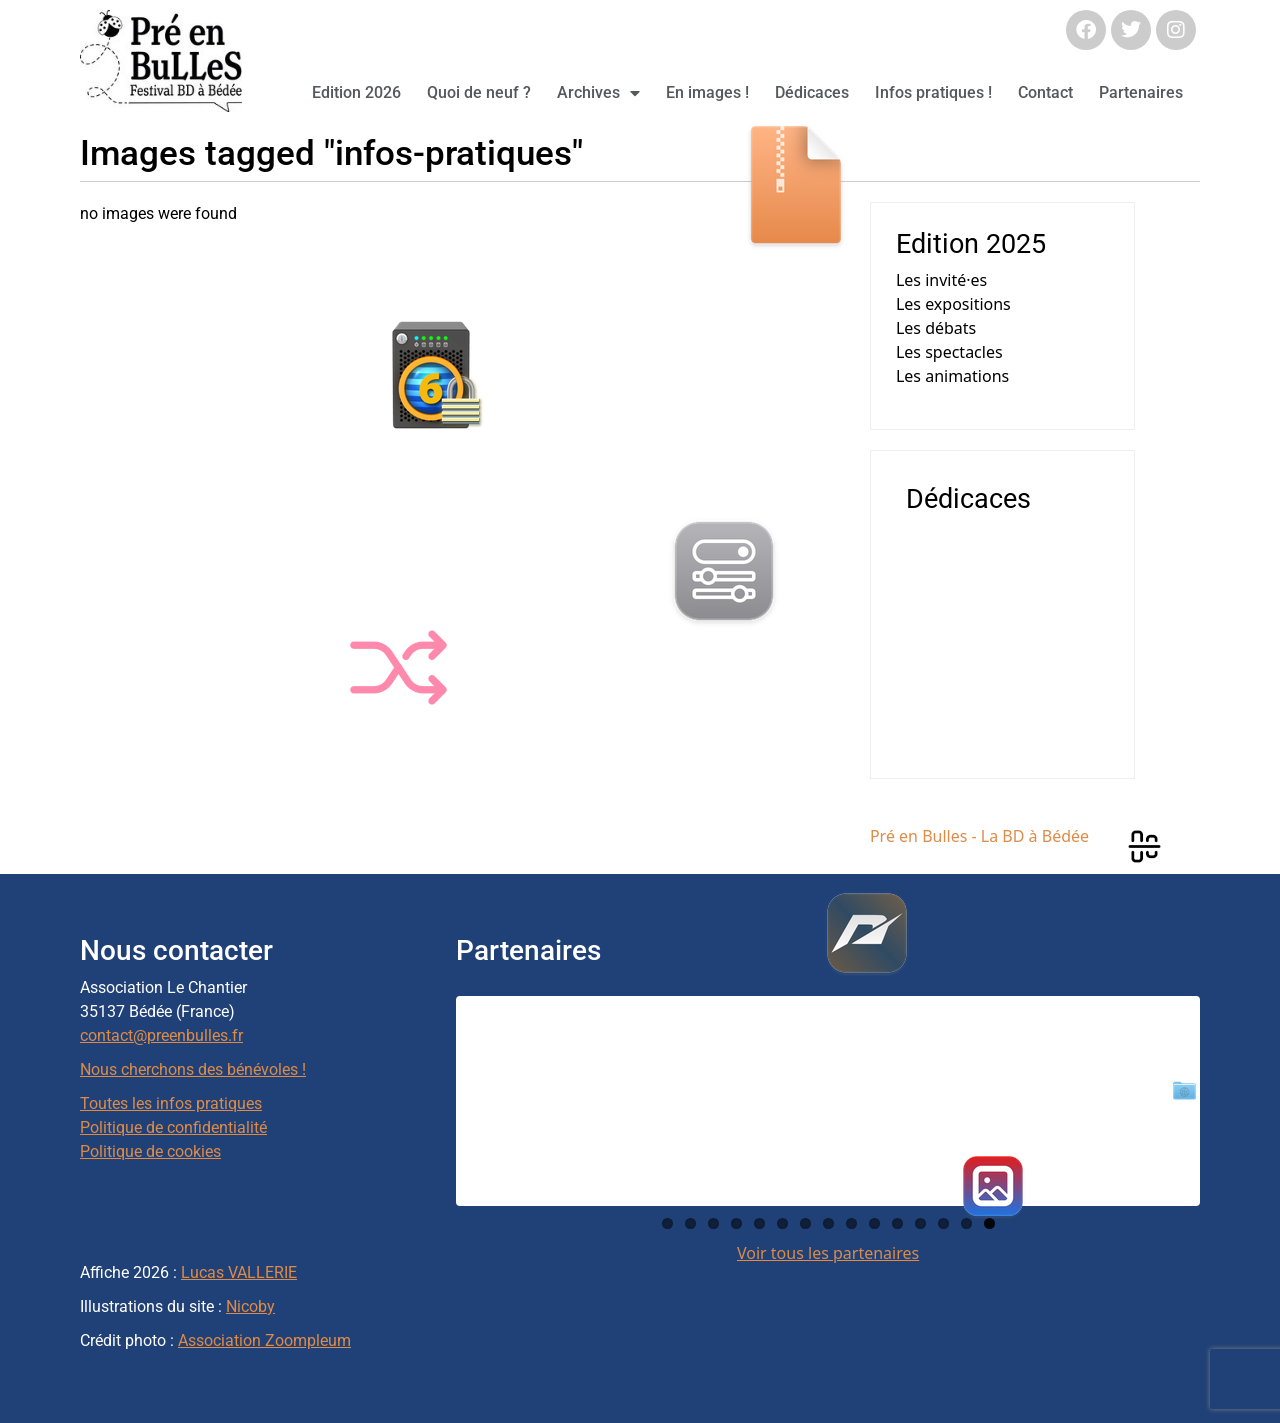 This screenshot has height=1423, width=1280. Describe the element at coordinates (1144, 846) in the screenshot. I see `align selected objects to horizontal center` at that location.